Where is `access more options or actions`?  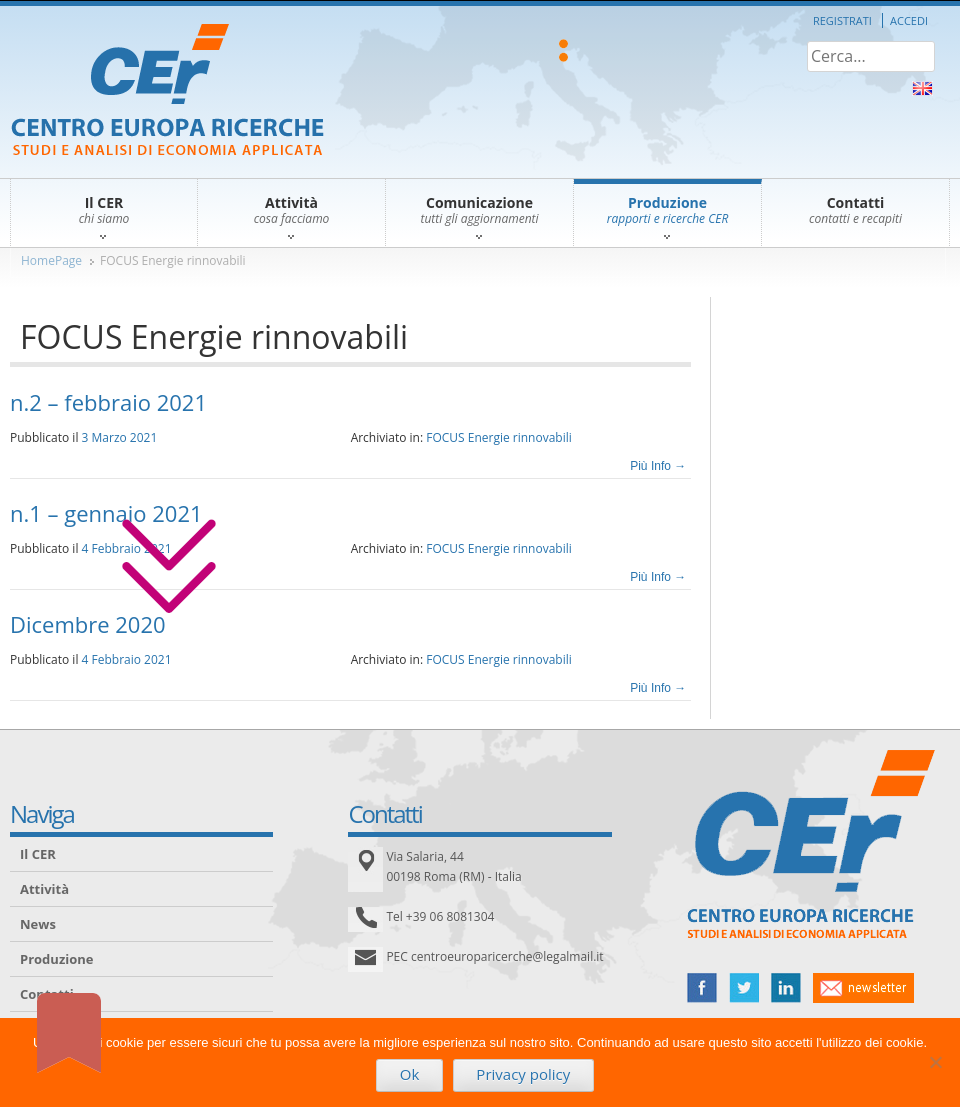 access more options or actions is located at coordinates (563, 50).